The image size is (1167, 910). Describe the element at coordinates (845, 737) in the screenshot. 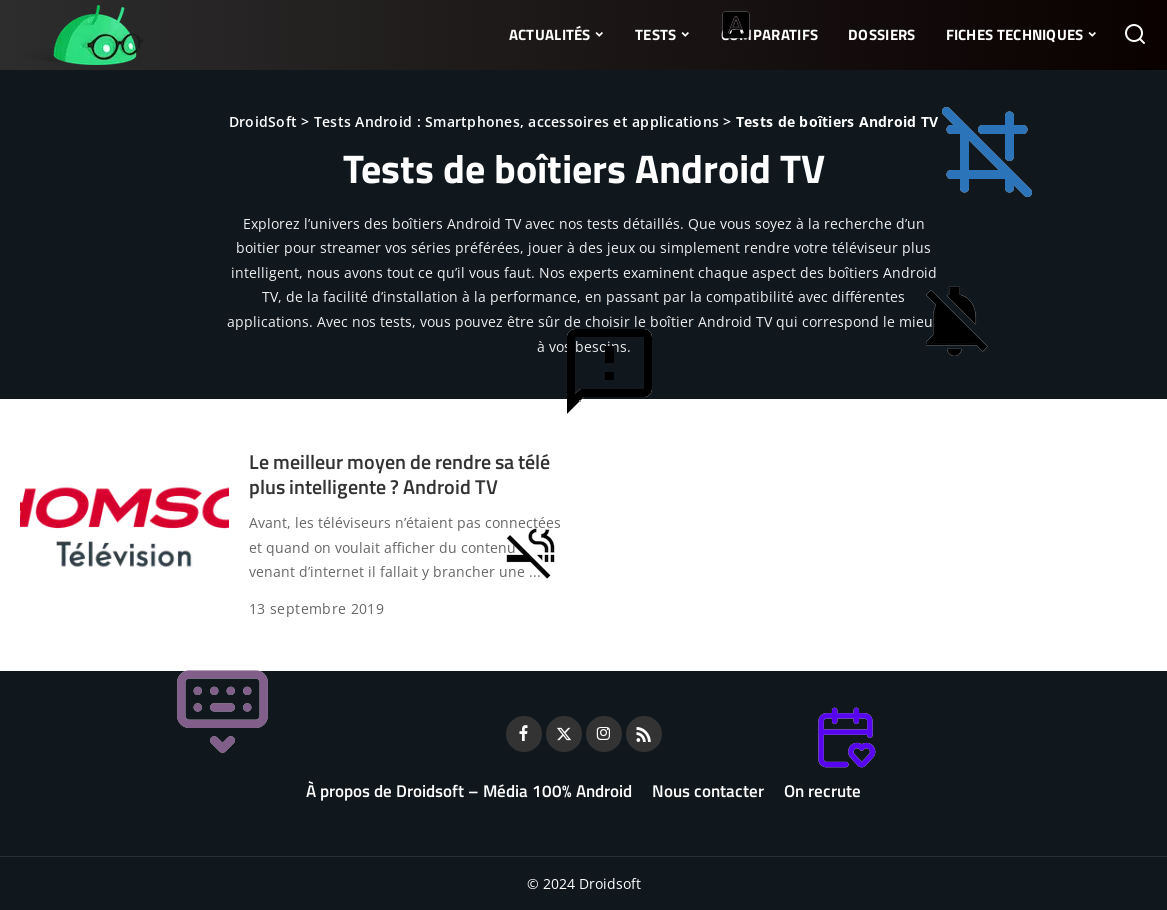

I see `view favorite or liked events` at that location.